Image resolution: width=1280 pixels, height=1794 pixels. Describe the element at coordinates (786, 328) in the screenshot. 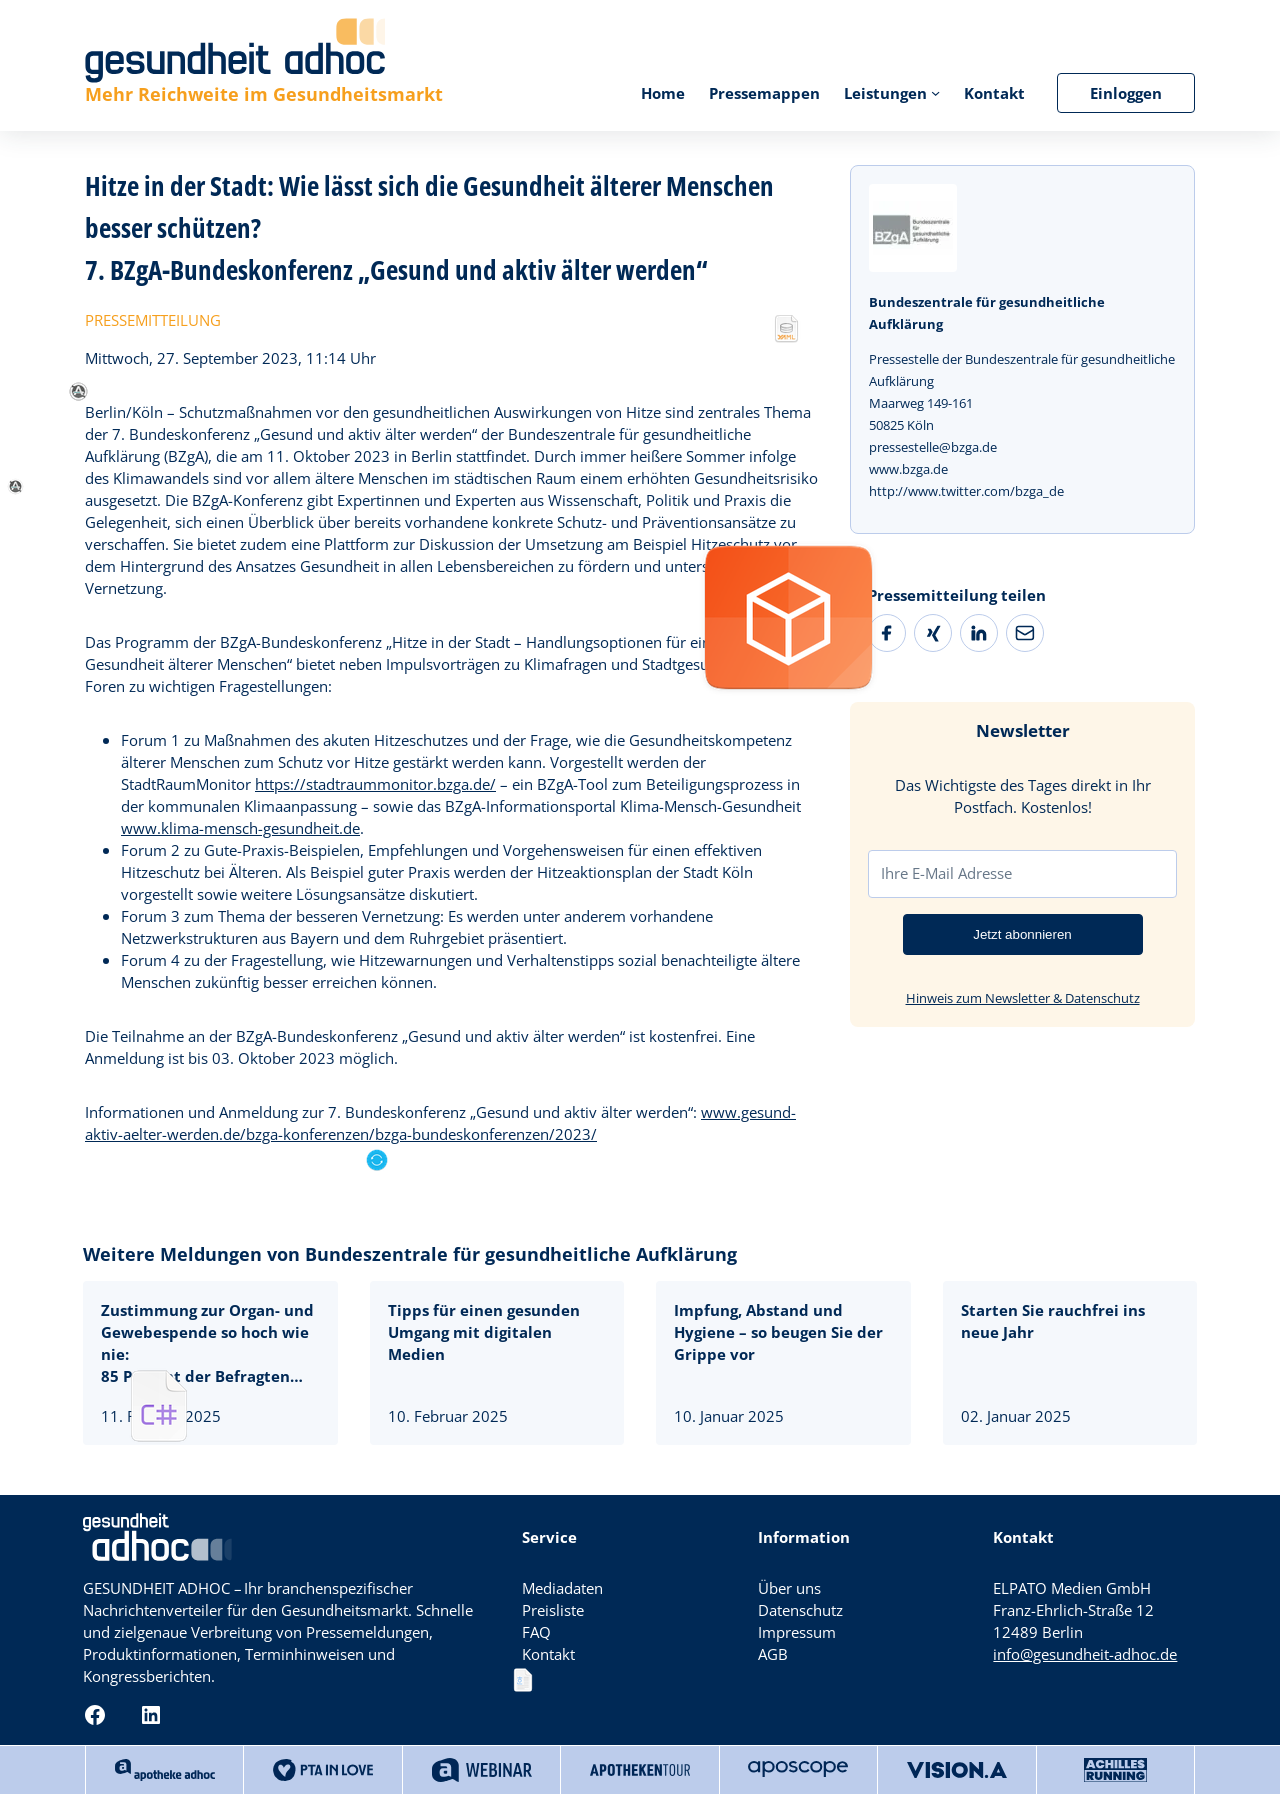

I see `a yaml configuration file` at that location.